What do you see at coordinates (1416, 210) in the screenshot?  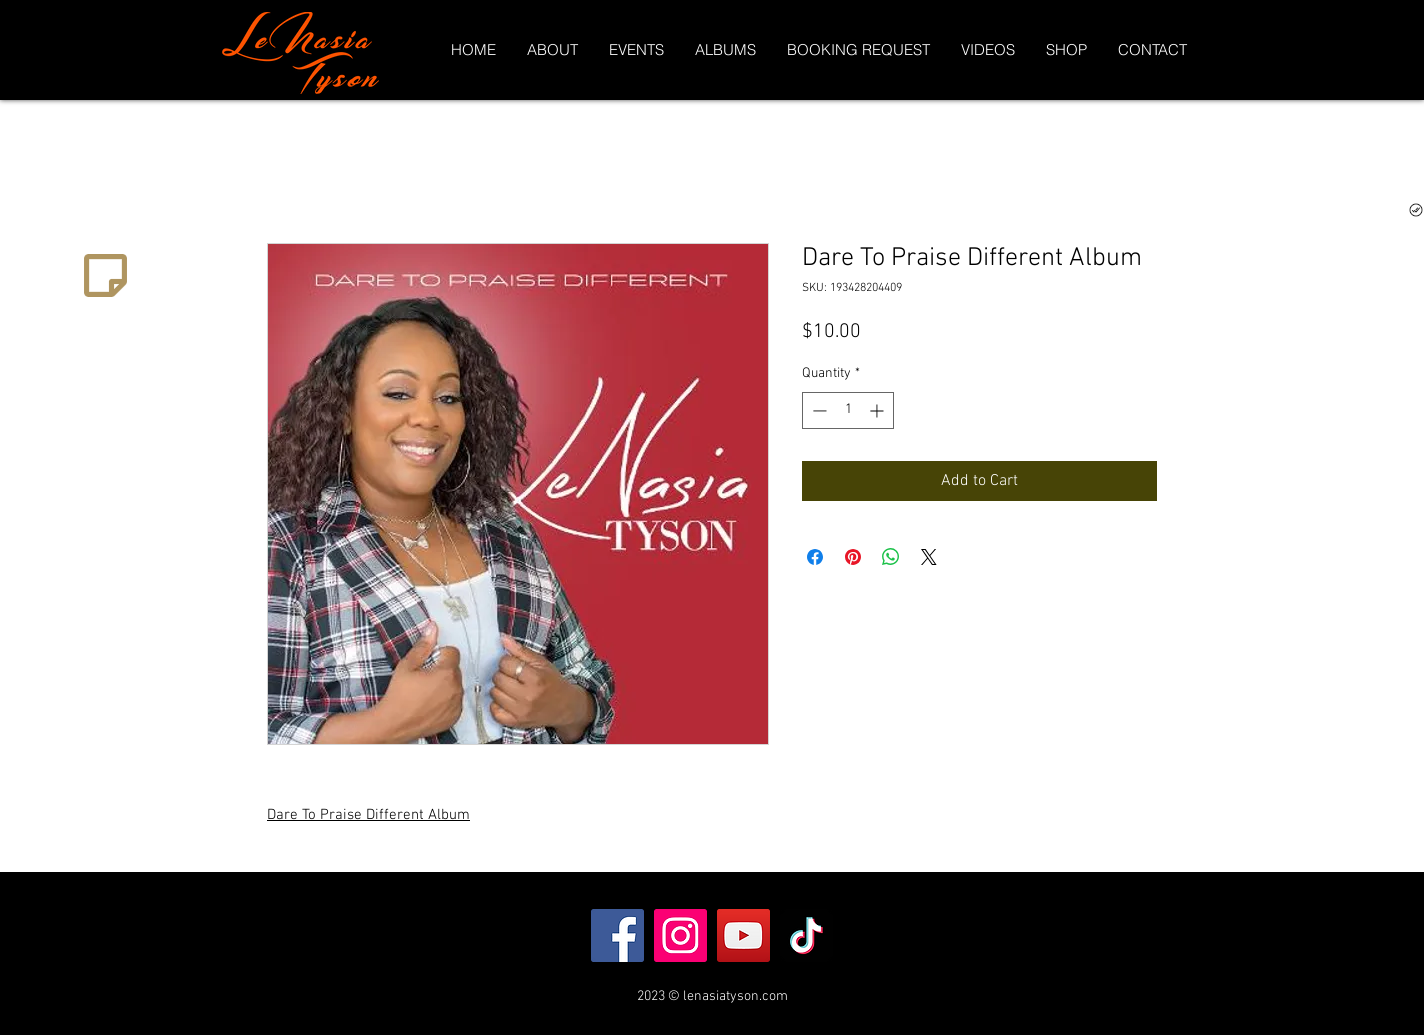 I see `task or item marked as complete` at bounding box center [1416, 210].